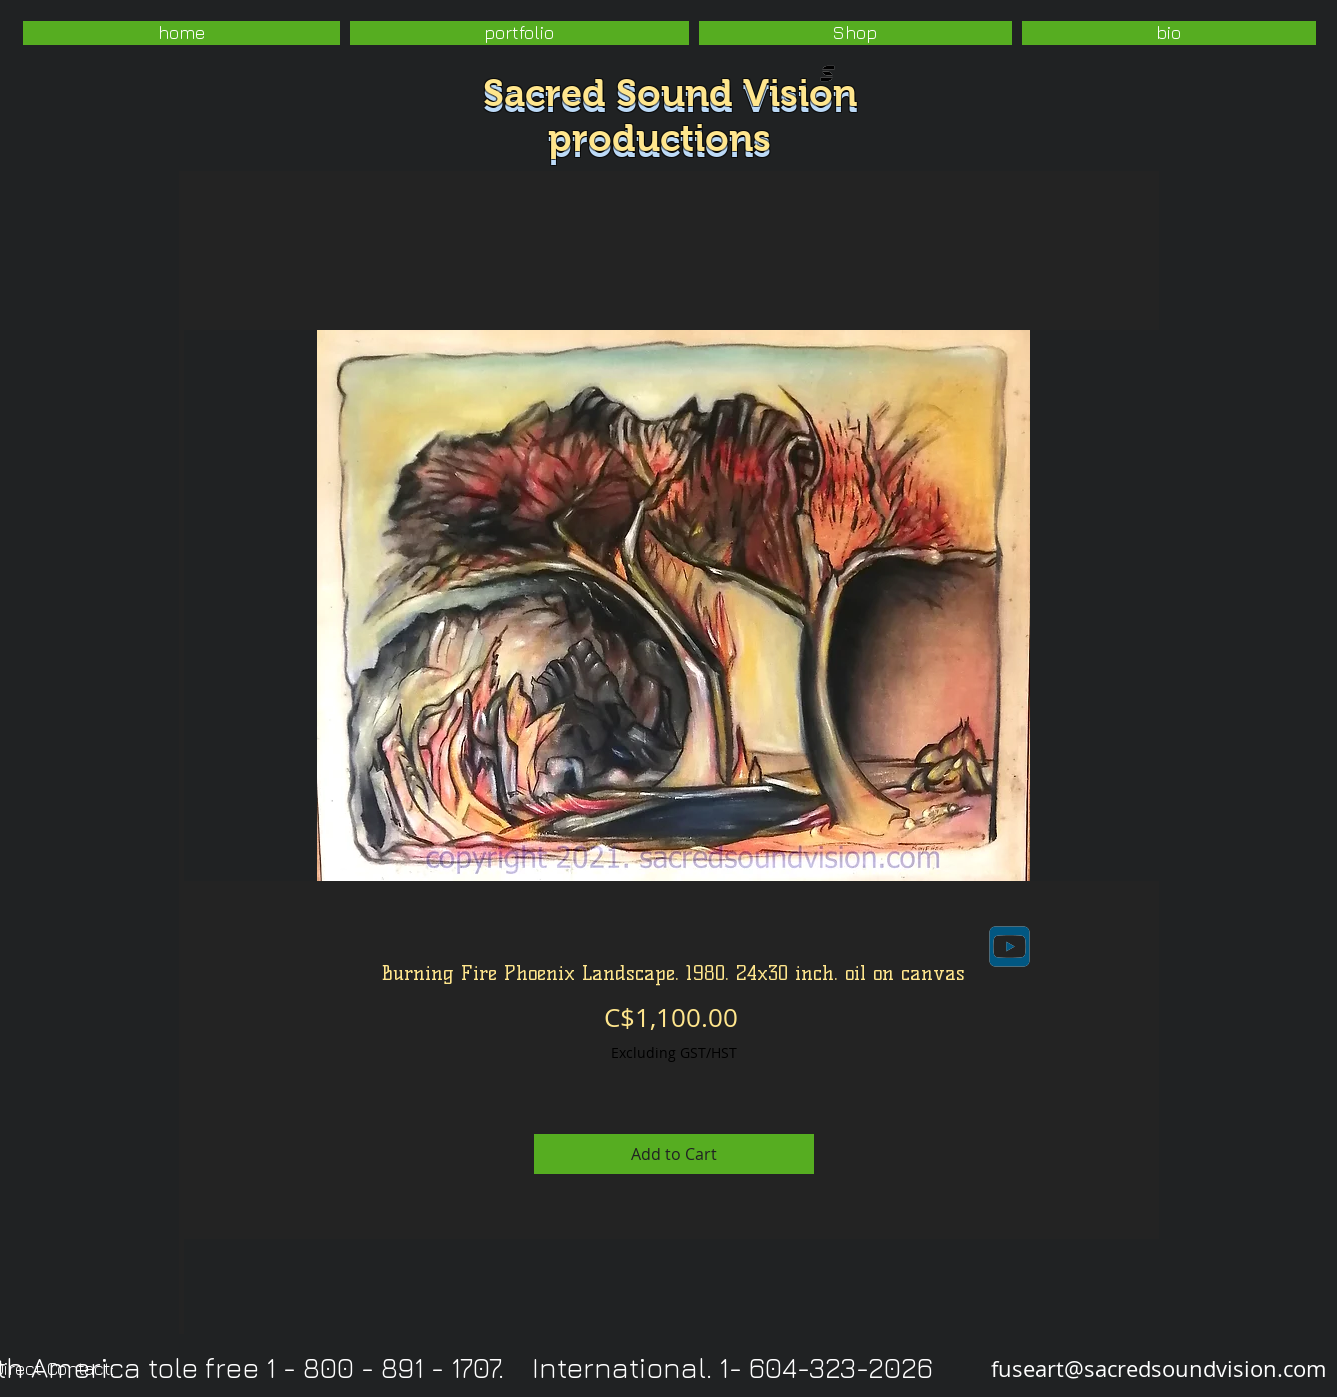  I want to click on sitrox brand logo, so click(827, 73).